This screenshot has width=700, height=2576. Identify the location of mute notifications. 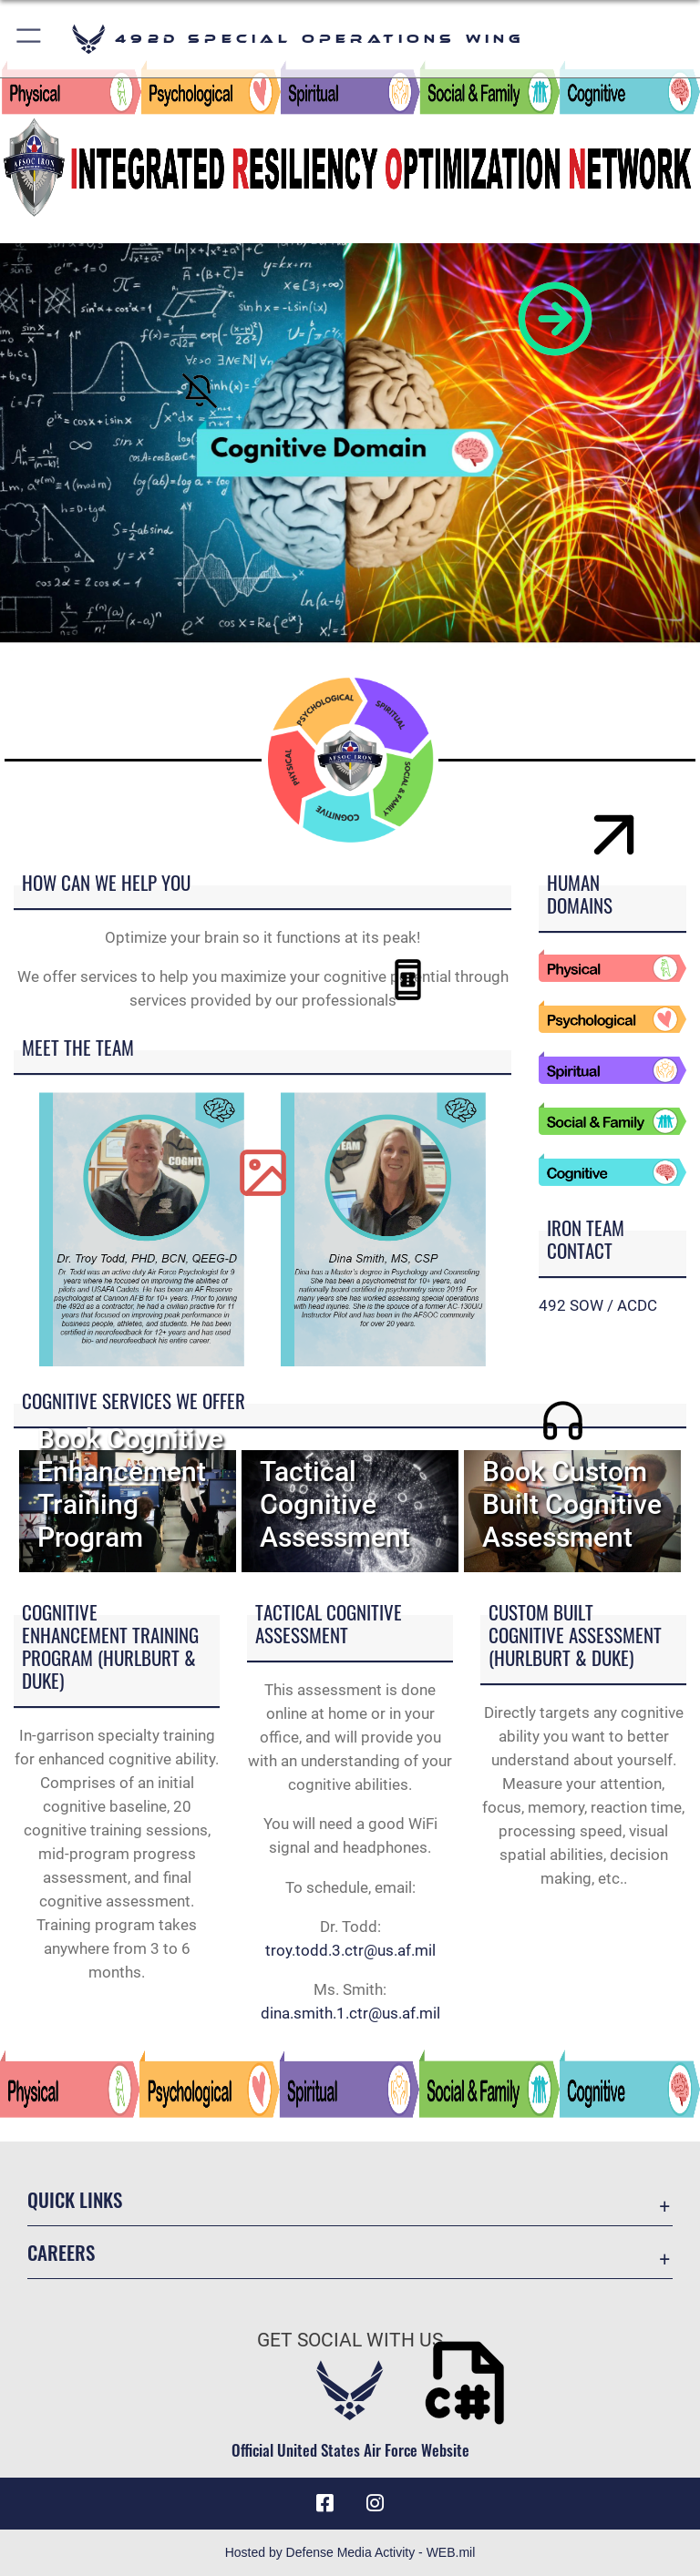
(200, 391).